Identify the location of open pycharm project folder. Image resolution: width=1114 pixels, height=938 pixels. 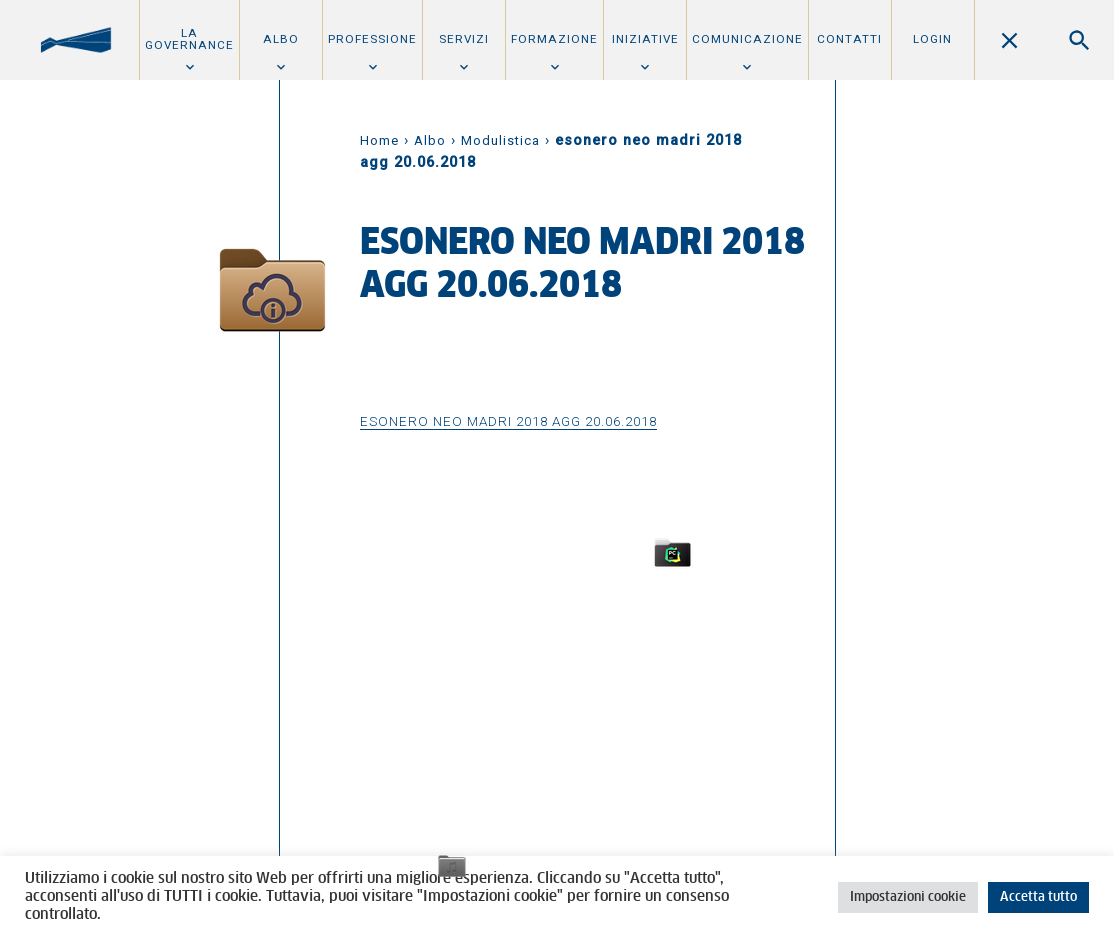
(672, 553).